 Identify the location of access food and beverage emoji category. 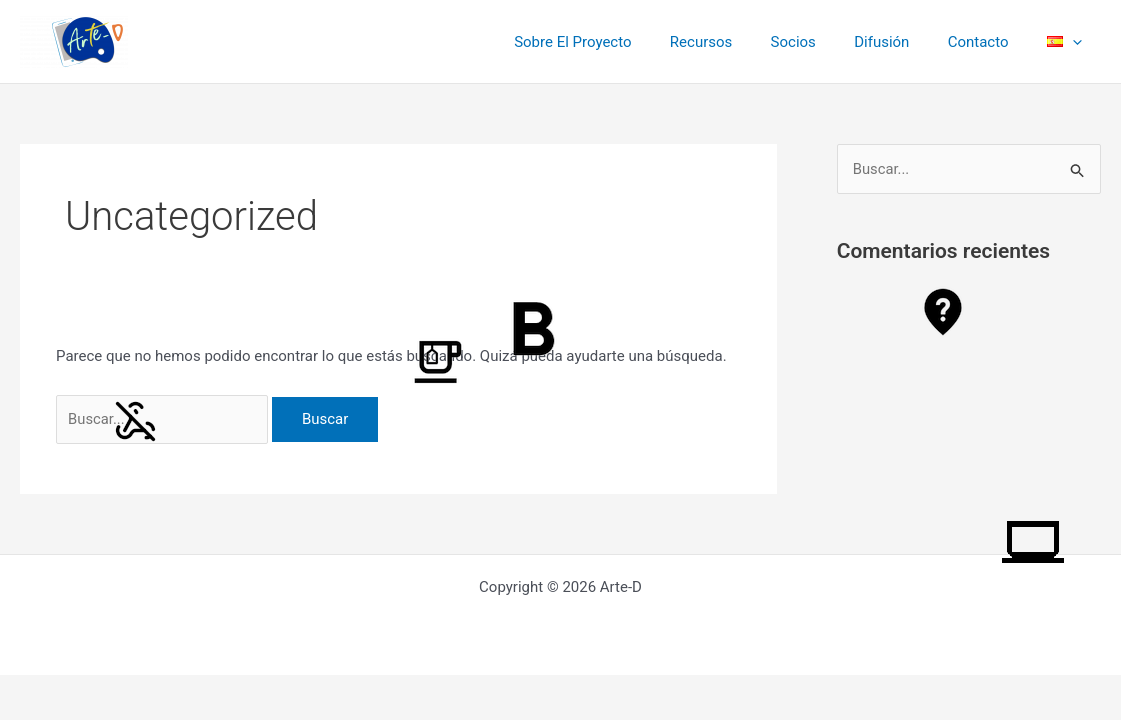
(438, 362).